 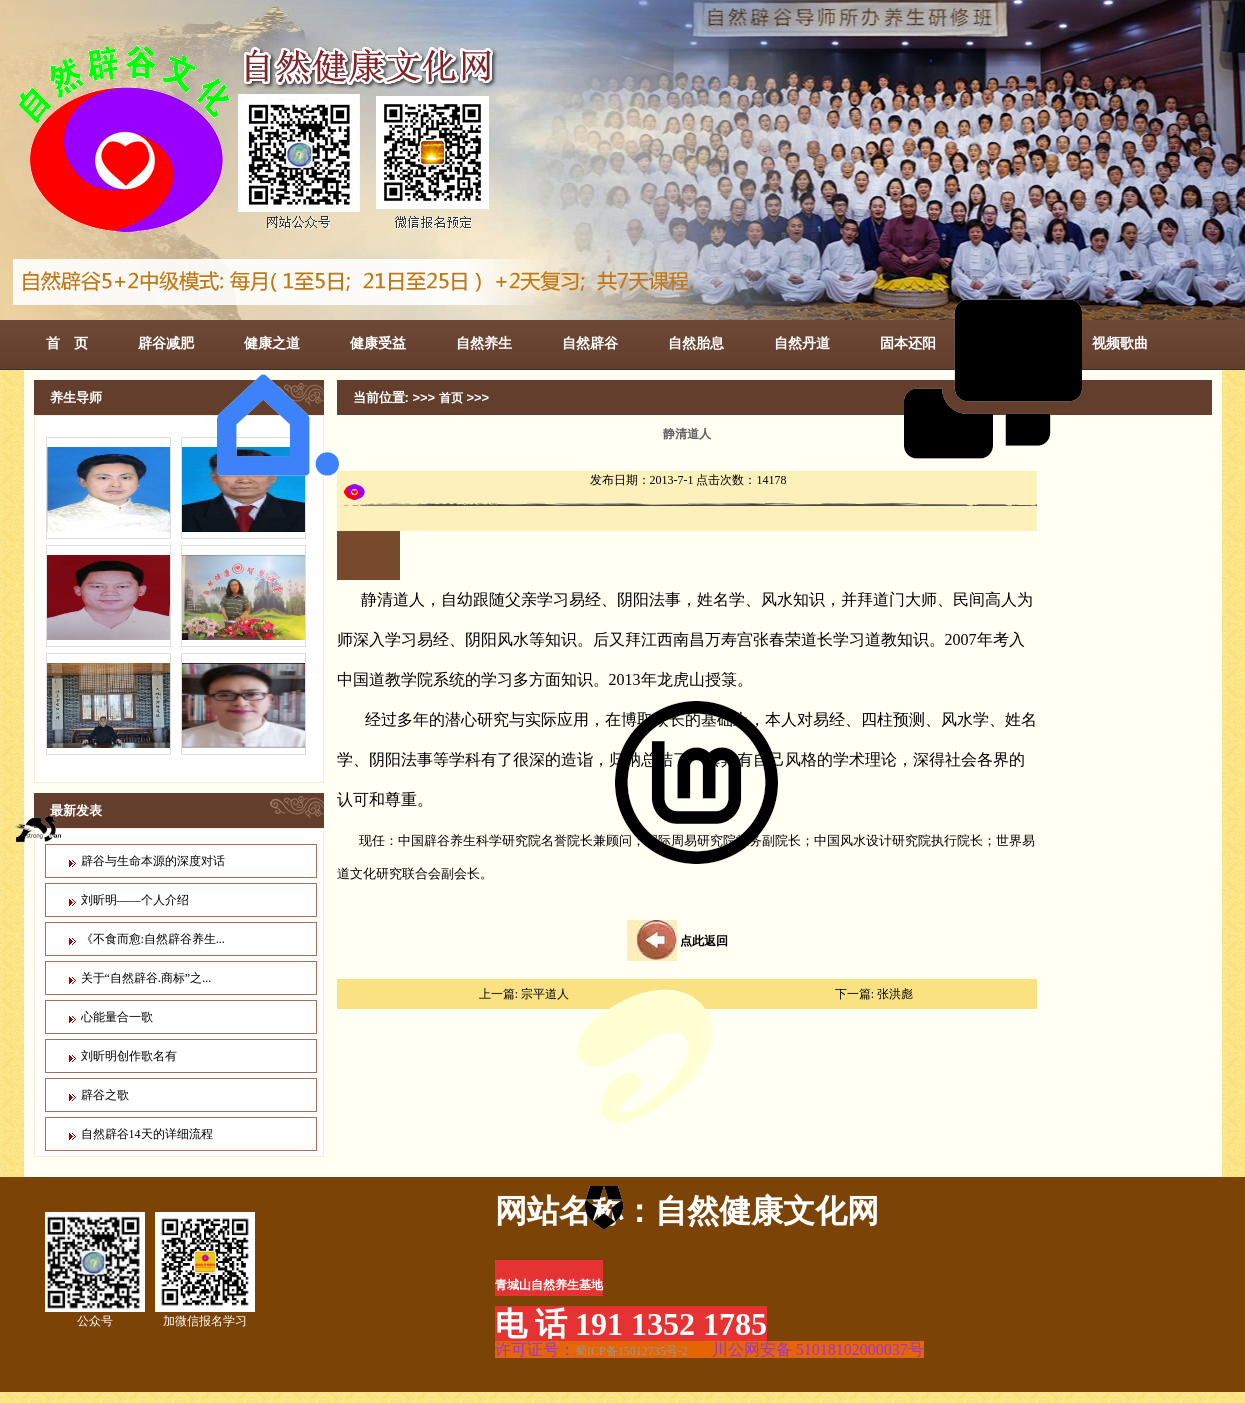 I want to click on strongSwan VPN client application, so click(x=38, y=829).